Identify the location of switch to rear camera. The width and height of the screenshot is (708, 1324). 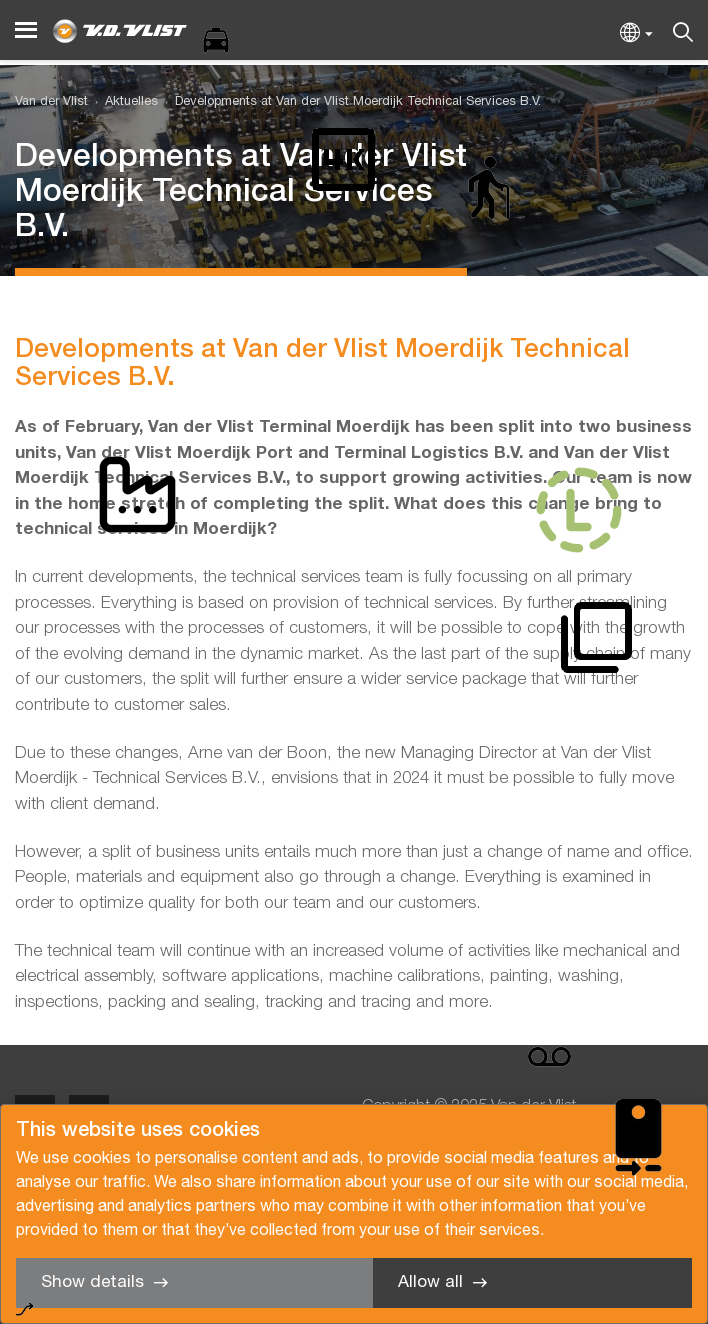
(638, 1138).